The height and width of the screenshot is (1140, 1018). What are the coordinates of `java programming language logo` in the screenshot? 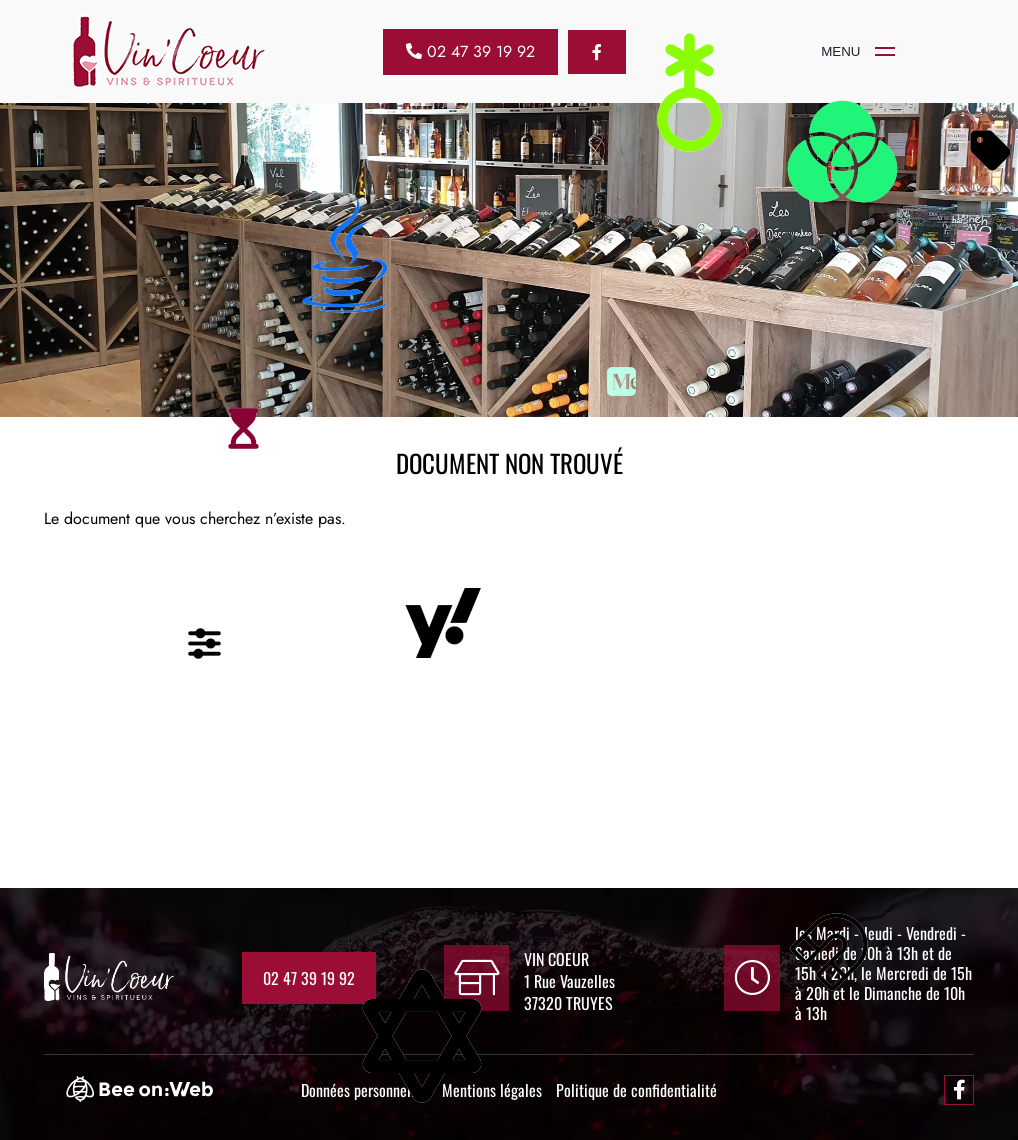 It's located at (345, 255).